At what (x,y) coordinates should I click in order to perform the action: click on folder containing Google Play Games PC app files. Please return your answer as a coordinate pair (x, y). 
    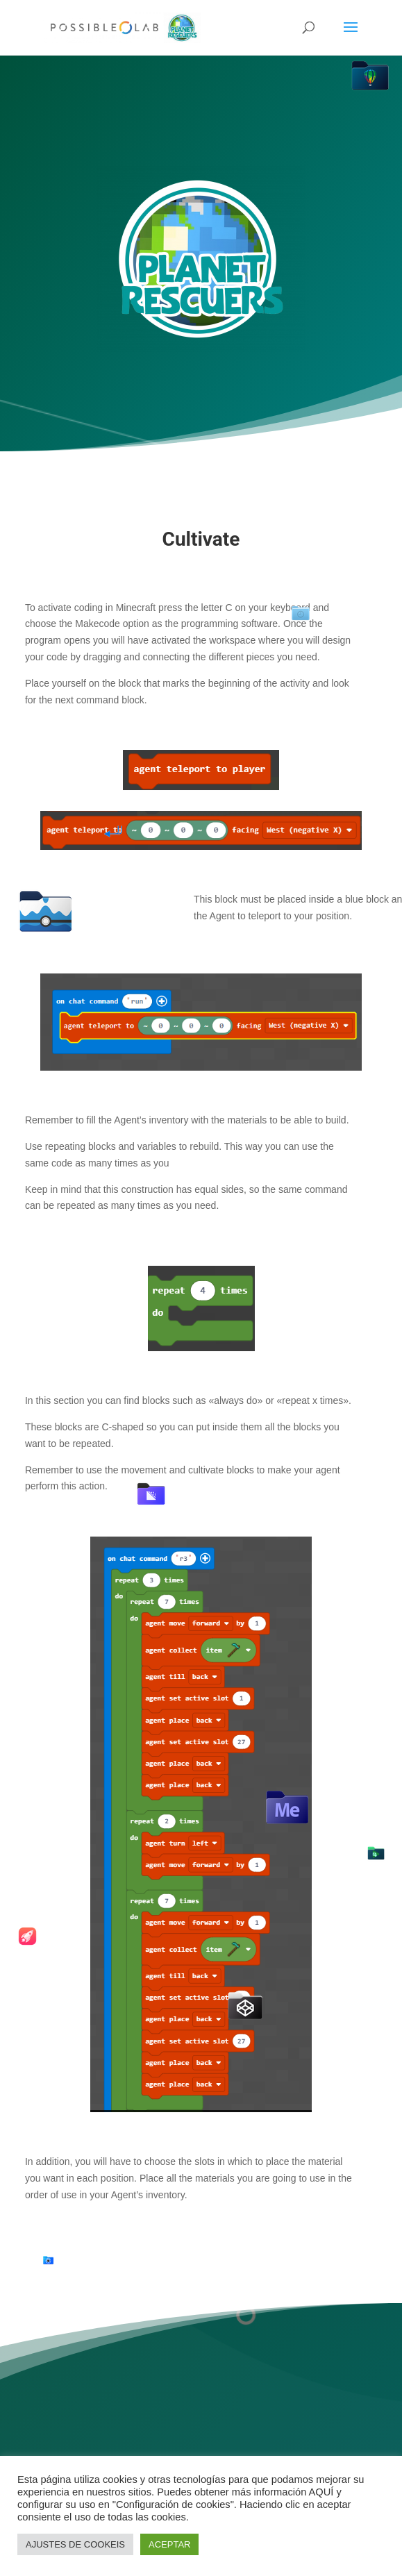
    Looking at the image, I should click on (376, 1853).